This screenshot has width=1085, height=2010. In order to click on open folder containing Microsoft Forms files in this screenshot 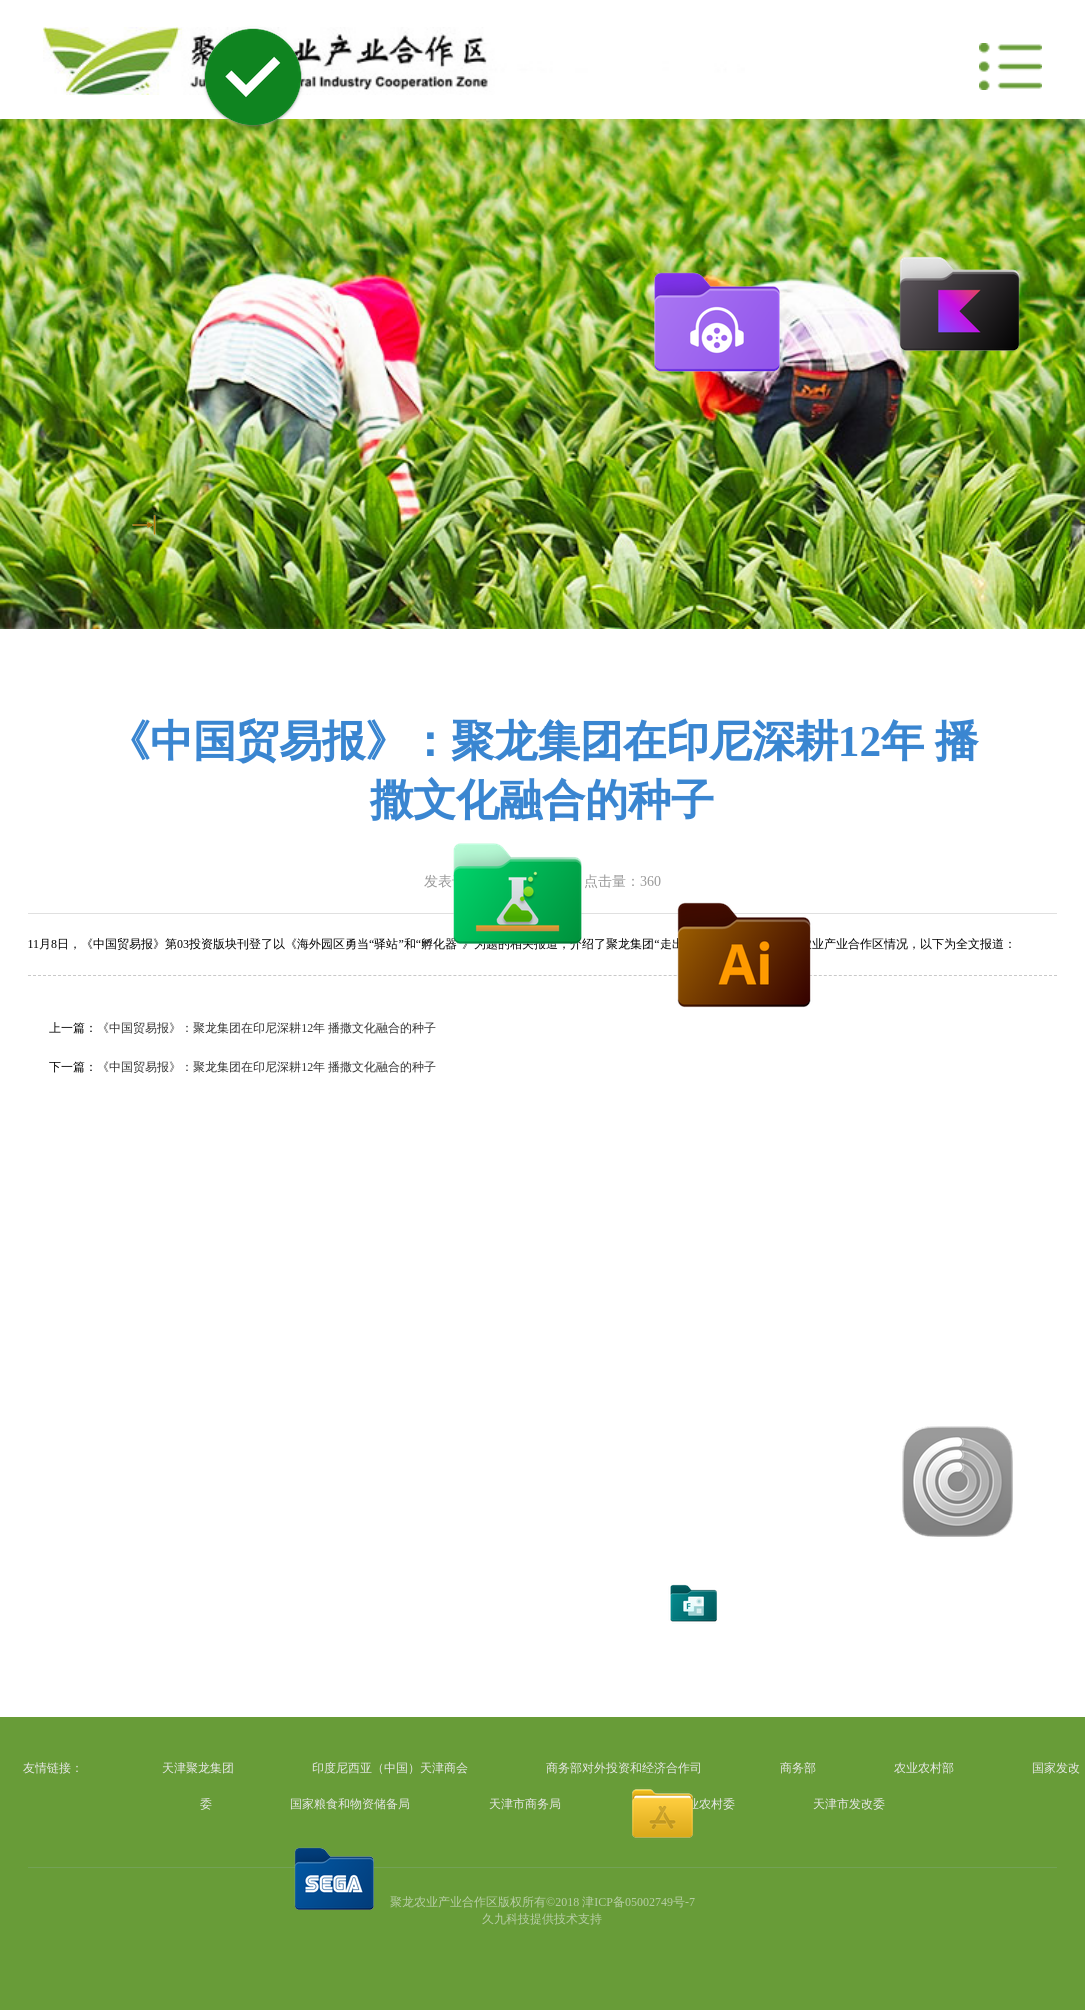, I will do `click(693, 1604)`.